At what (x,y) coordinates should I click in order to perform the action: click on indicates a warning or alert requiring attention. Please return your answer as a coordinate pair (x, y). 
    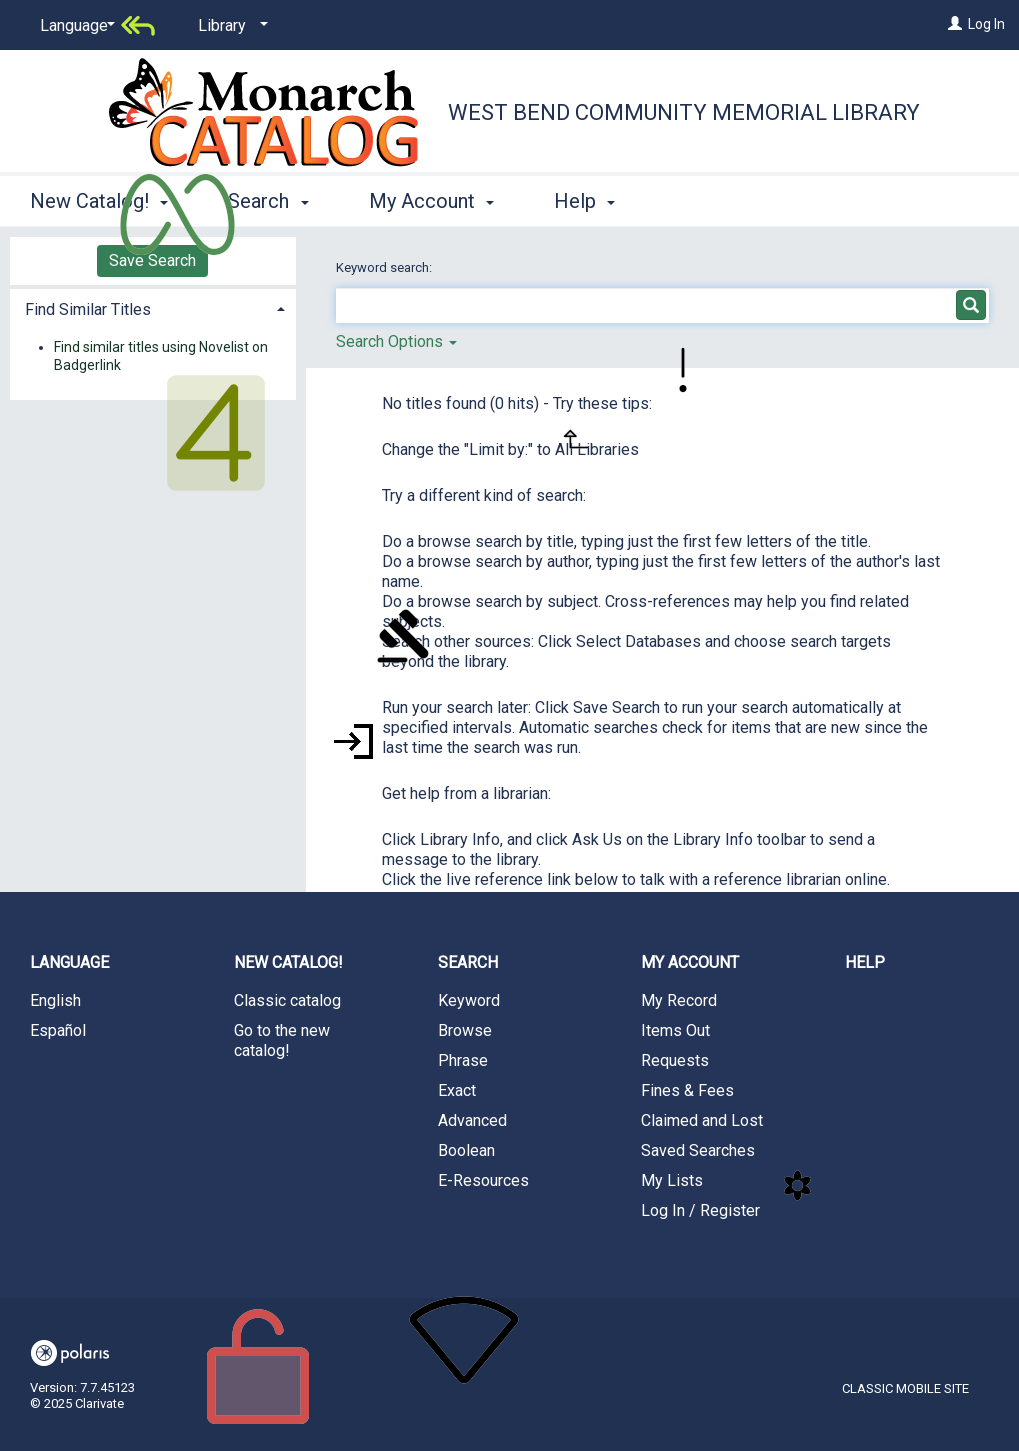
    Looking at the image, I should click on (683, 370).